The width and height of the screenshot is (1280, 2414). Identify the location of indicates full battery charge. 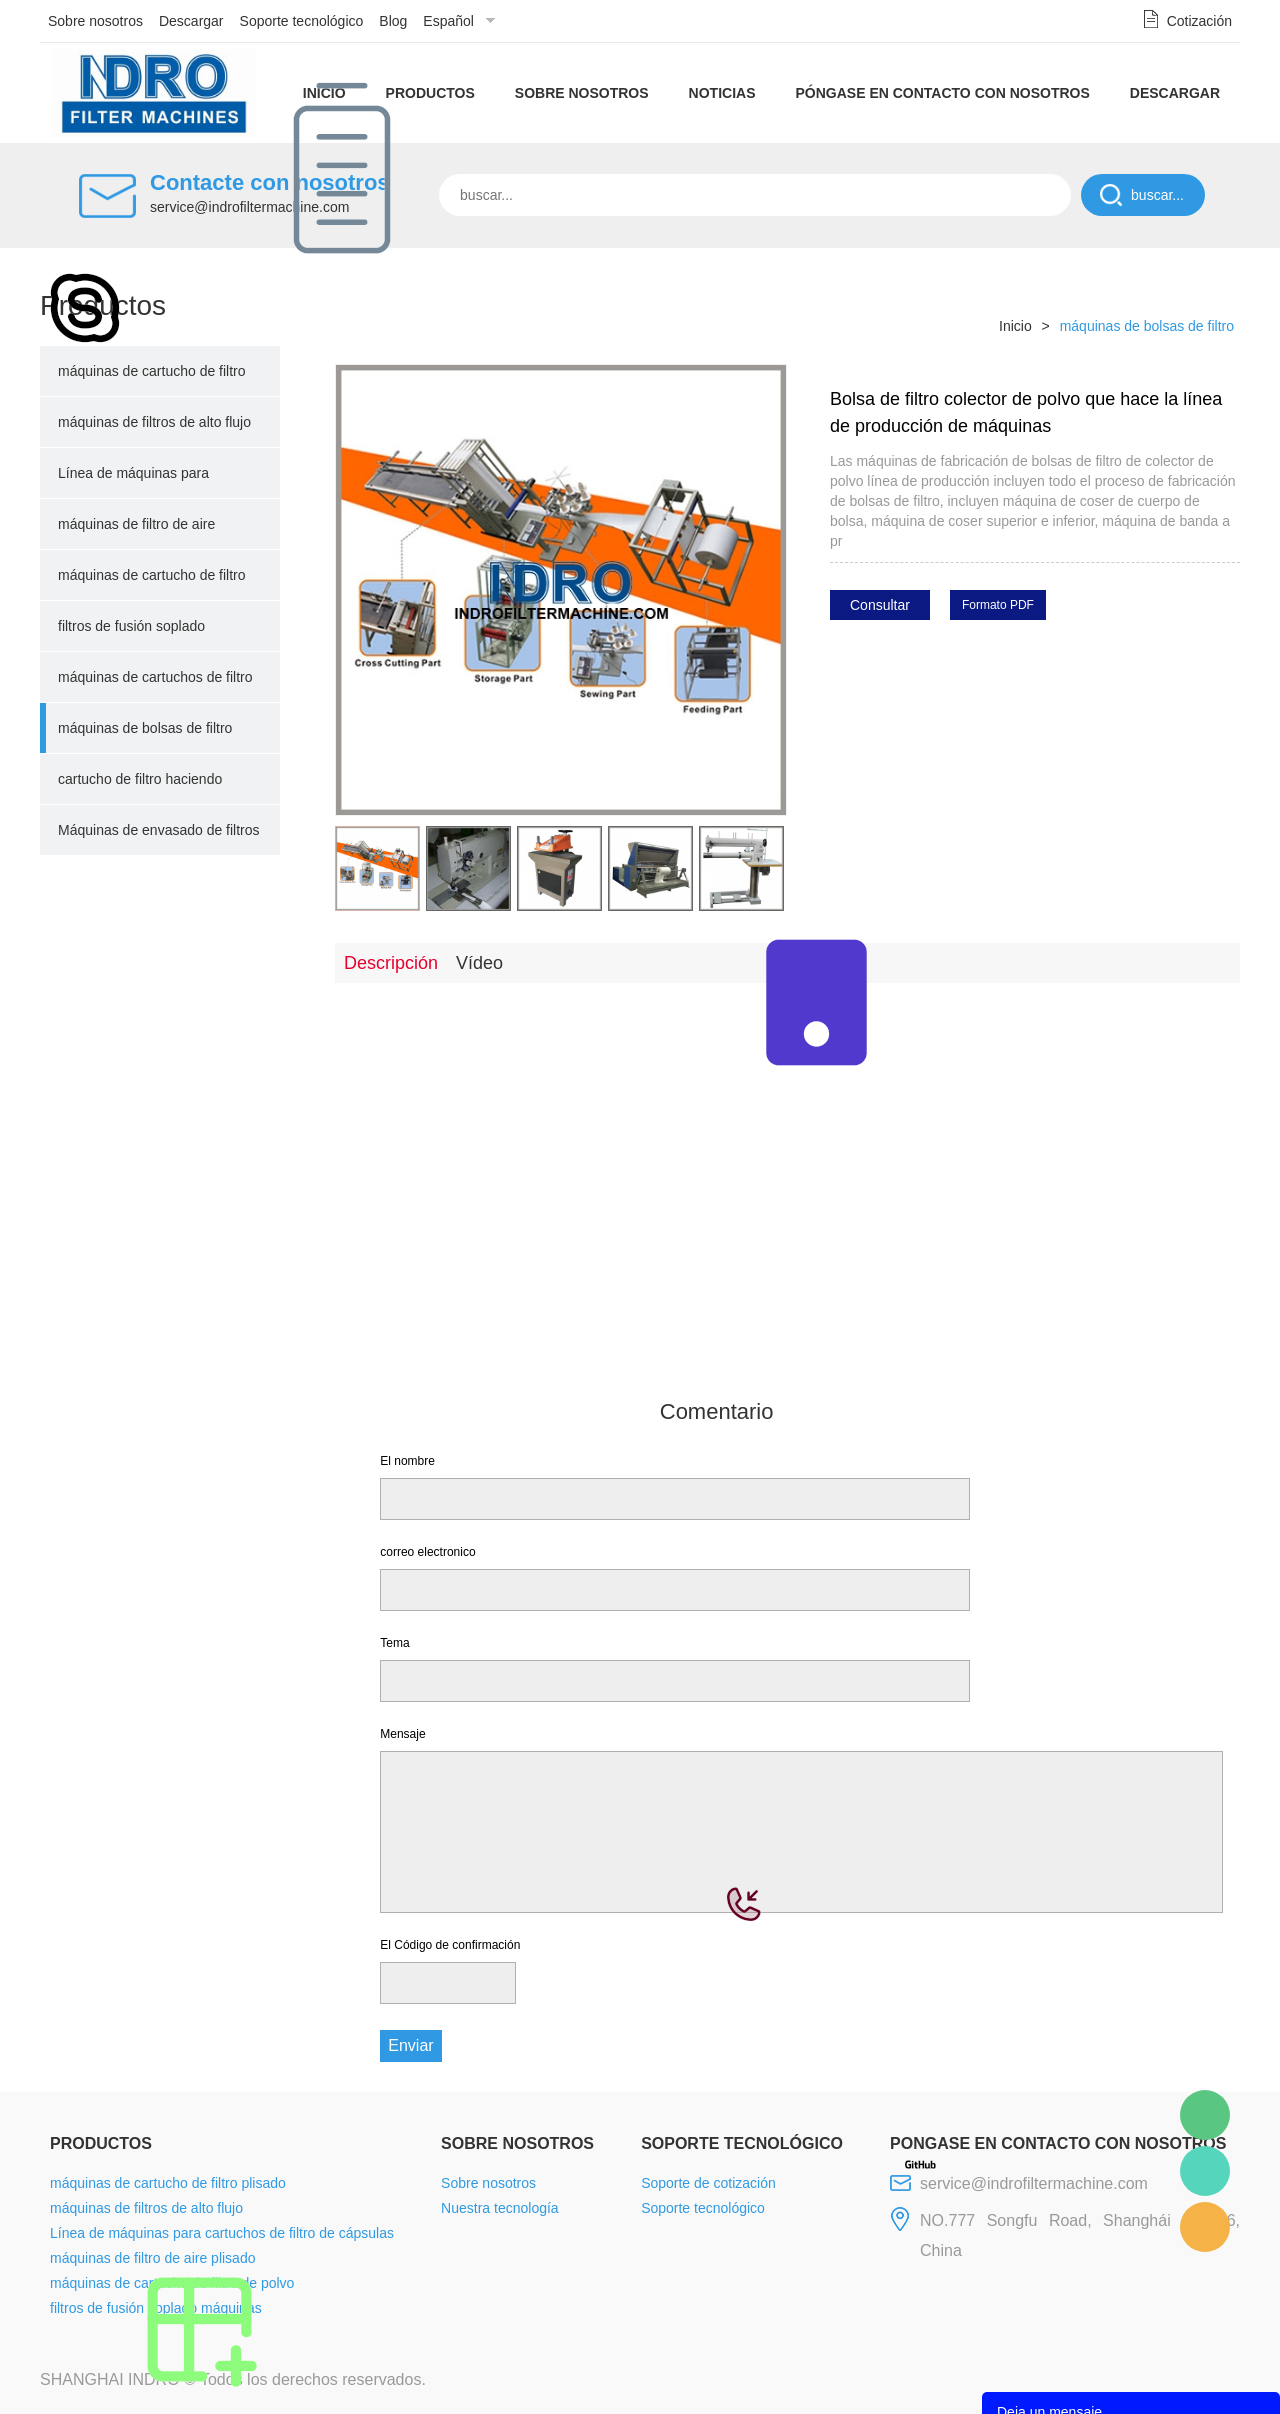
(342, 171).